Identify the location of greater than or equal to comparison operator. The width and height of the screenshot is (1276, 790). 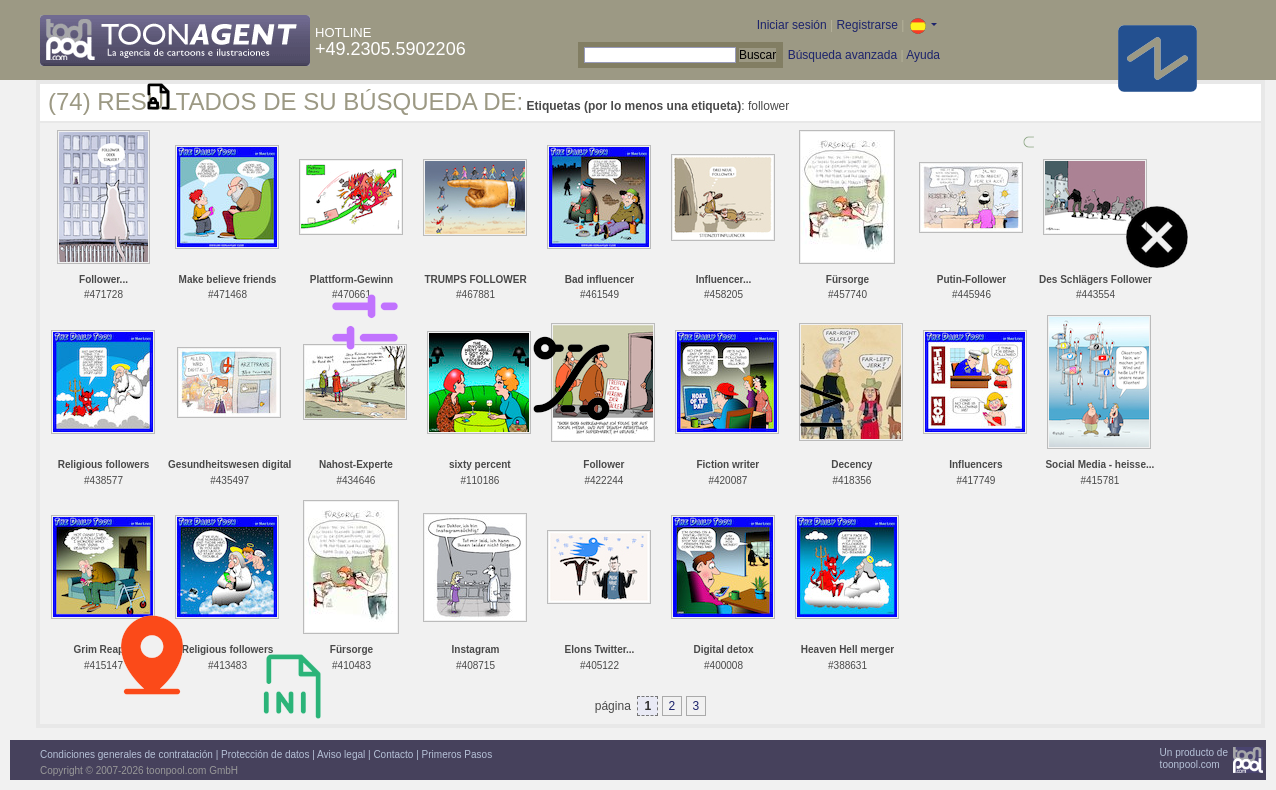
(820, 406).